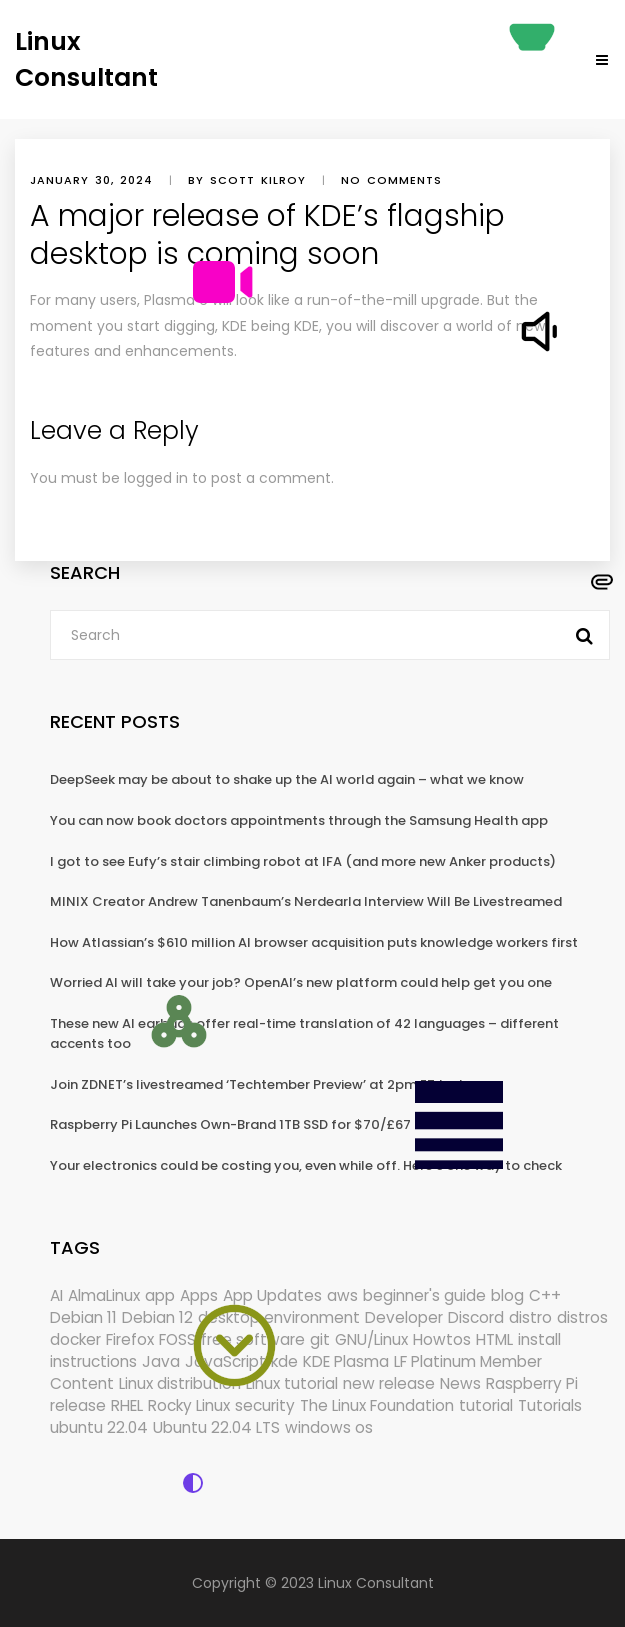  Describe the element at coordinates (459, 1125) in the screenshot. I see `adjust line or stroke thickness` at that location.